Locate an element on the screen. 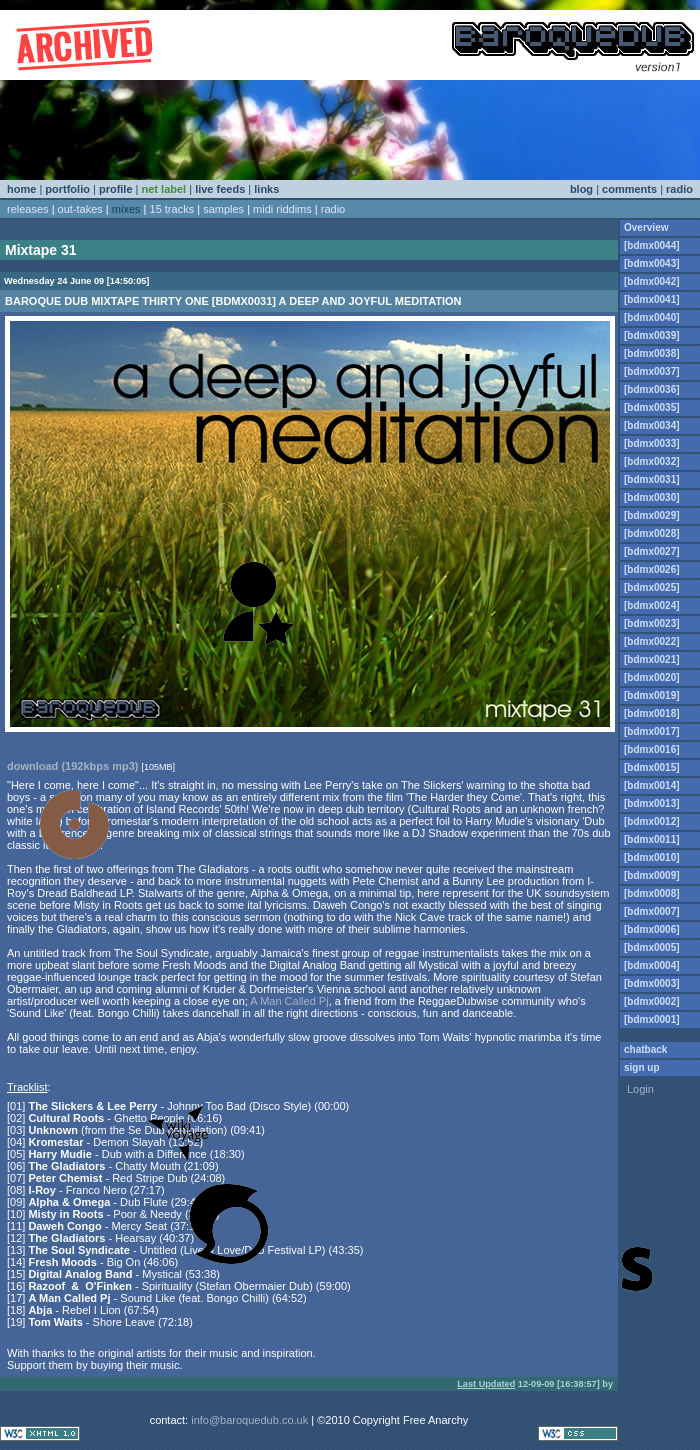  open the Drooble music social network app is located at coordinates (74, 824).